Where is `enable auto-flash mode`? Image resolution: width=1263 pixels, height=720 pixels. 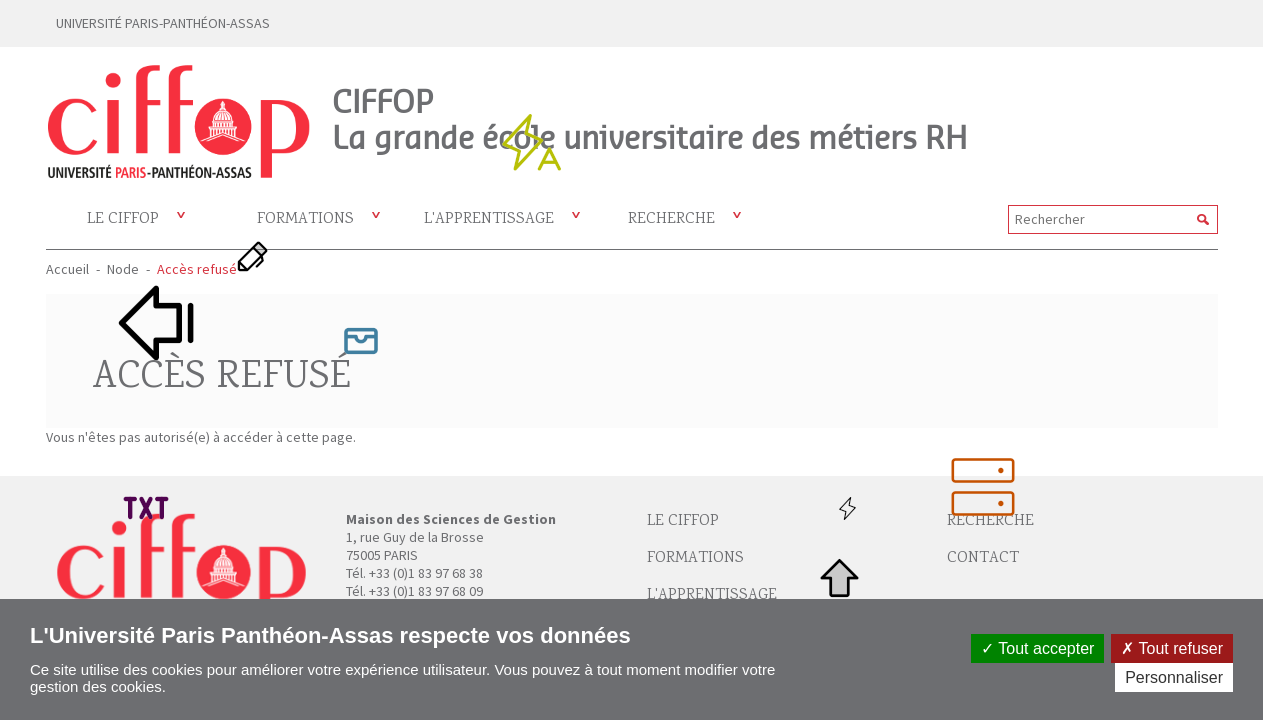 enable auto-flash mode is located at coordinates (530, 144).